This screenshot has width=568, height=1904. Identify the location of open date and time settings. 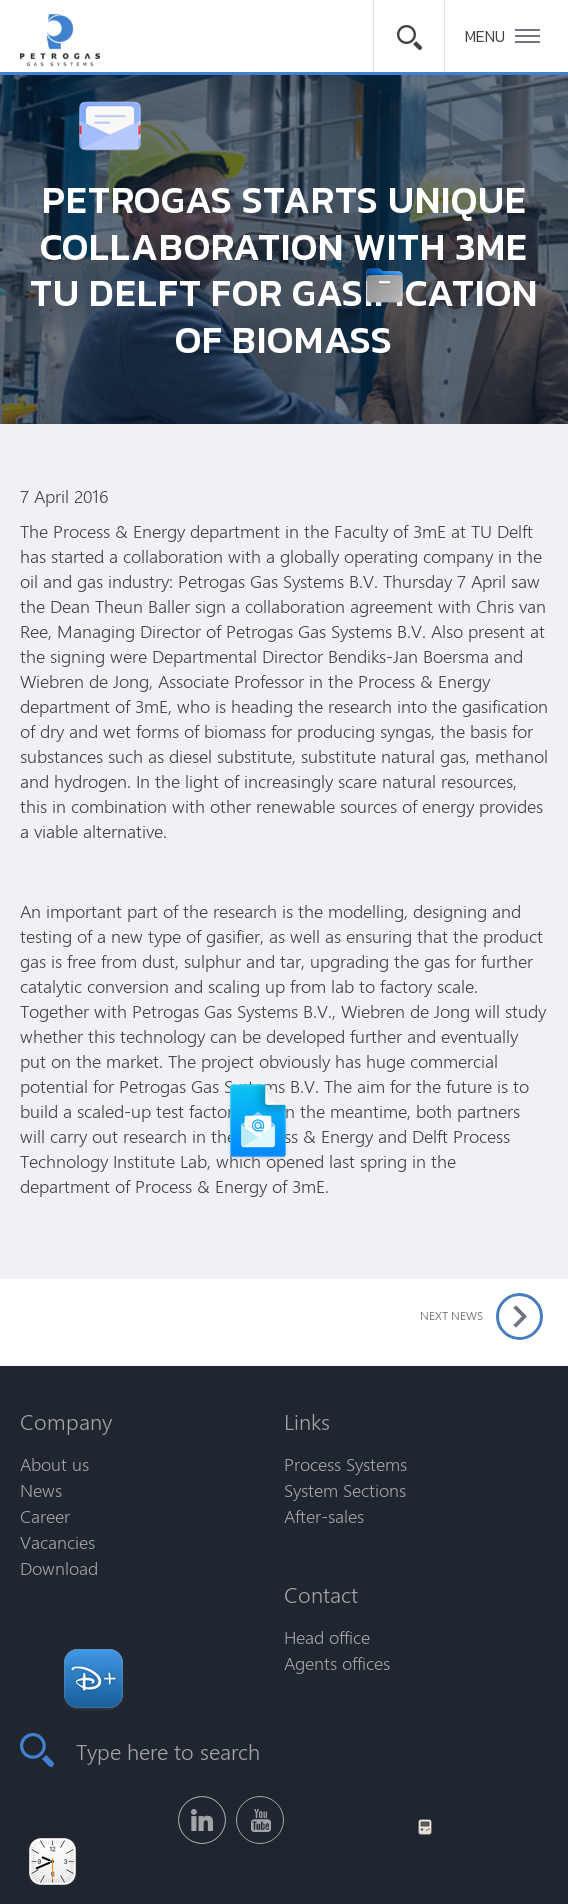
(52, 1861).